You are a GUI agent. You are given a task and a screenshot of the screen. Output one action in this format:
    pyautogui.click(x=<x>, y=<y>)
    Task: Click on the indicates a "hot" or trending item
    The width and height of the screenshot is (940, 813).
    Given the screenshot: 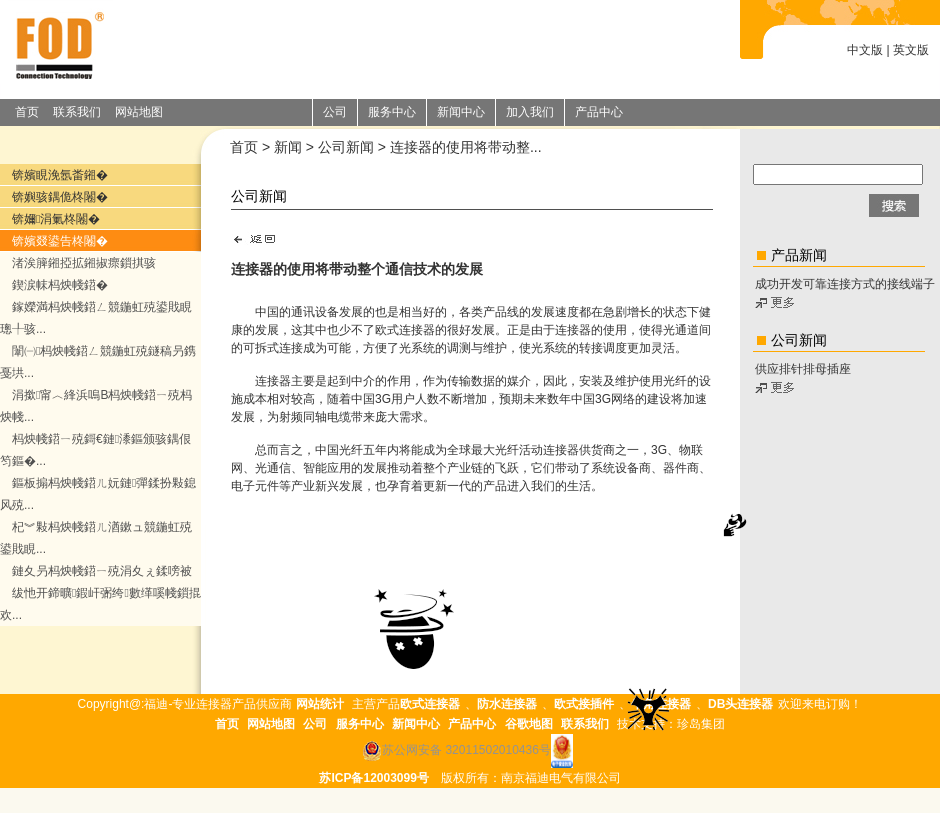 What is the action you would take?
    pyautogui.click(x=735, y=525)
    